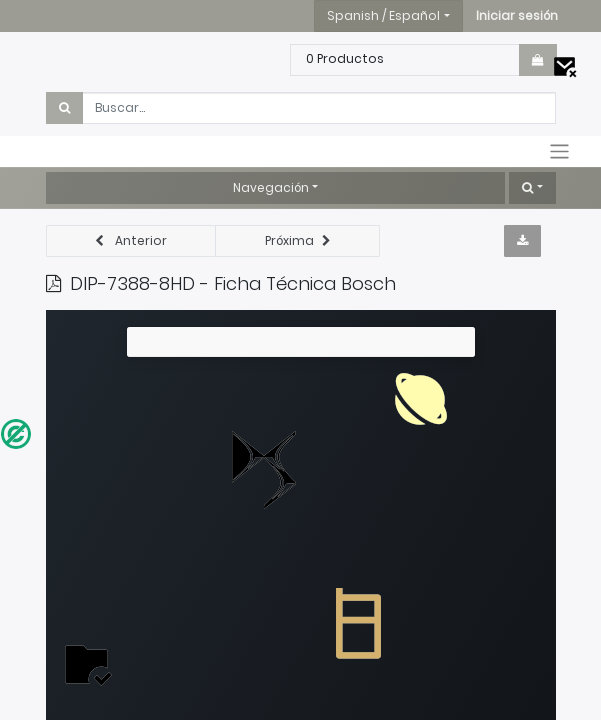  I want to click on explore global or worldwide content, so click(420, 400).